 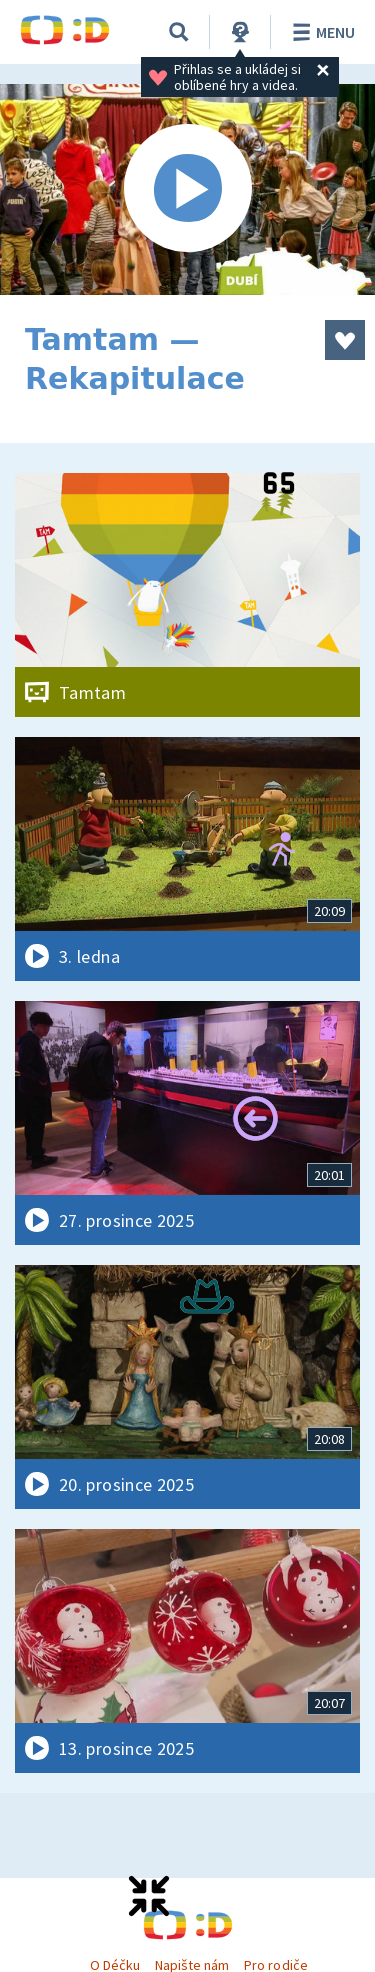 I want to click on switch to walking directions, so click(x=282, y=849).